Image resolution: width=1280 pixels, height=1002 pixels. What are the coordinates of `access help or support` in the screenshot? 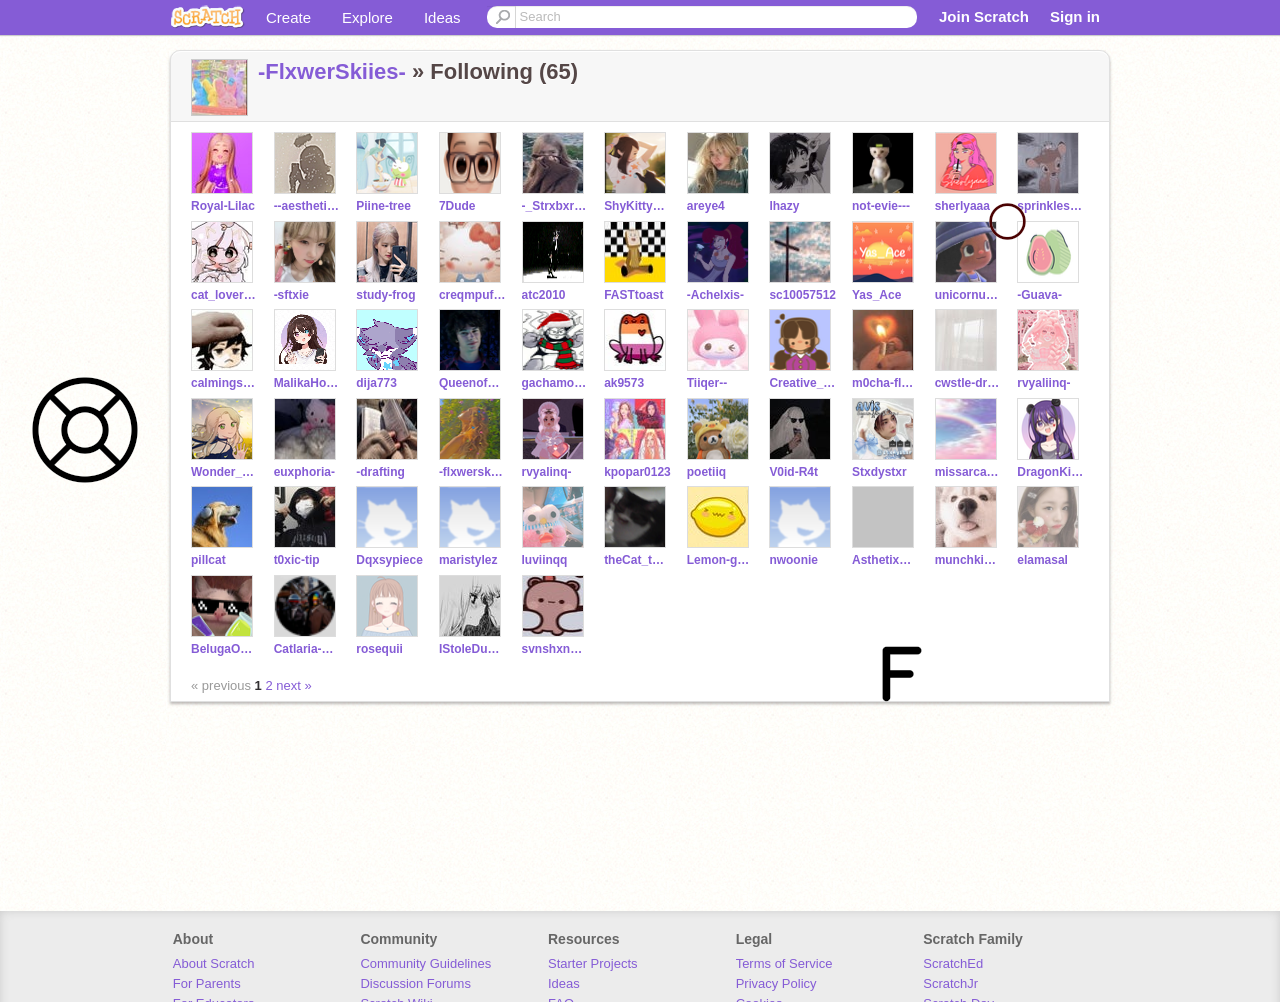 It's located at (85, 430).